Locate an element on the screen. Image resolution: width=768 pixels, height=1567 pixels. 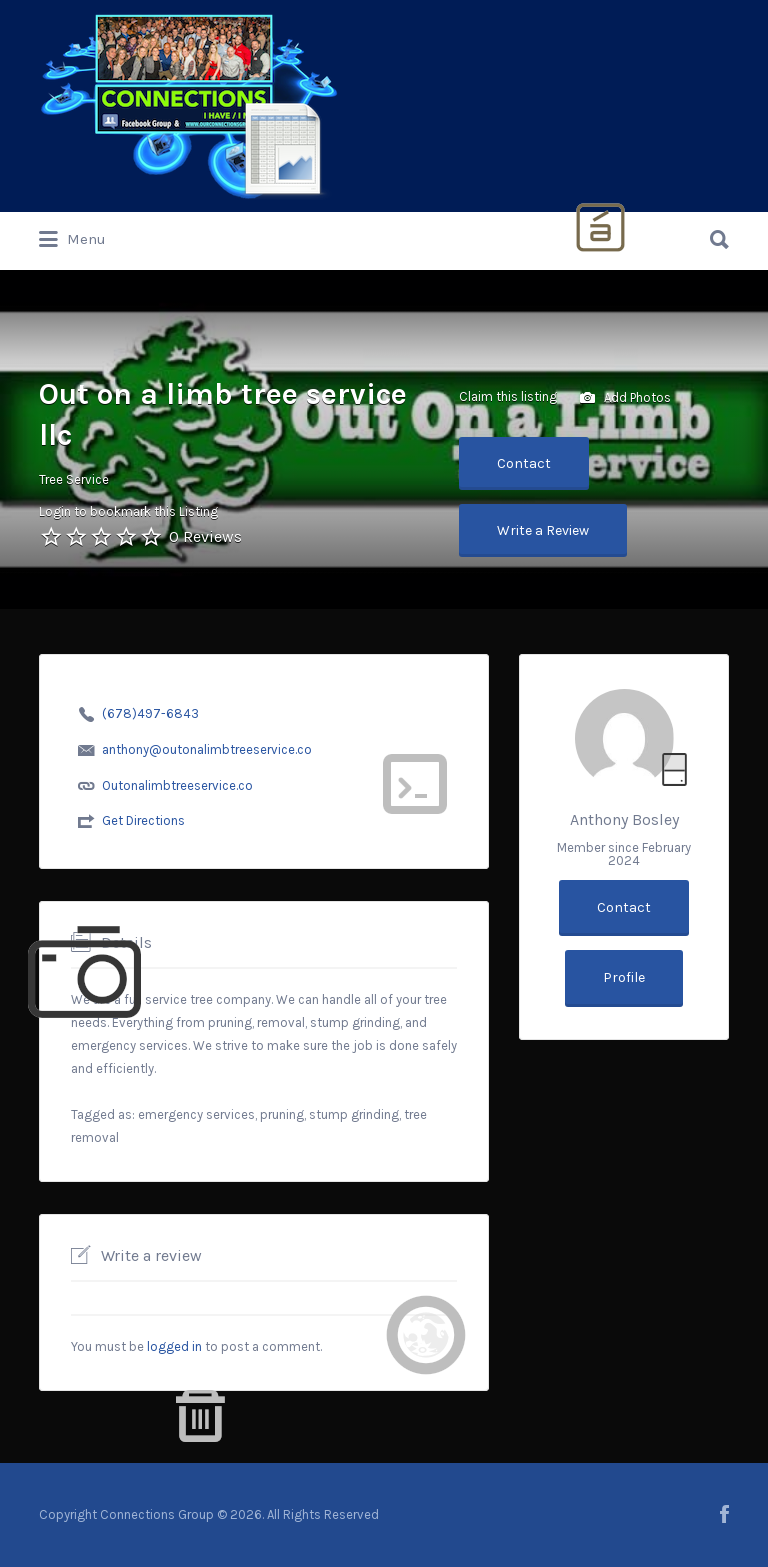
indicates clear weather conditions at night is located at coordinates (426, 1335).